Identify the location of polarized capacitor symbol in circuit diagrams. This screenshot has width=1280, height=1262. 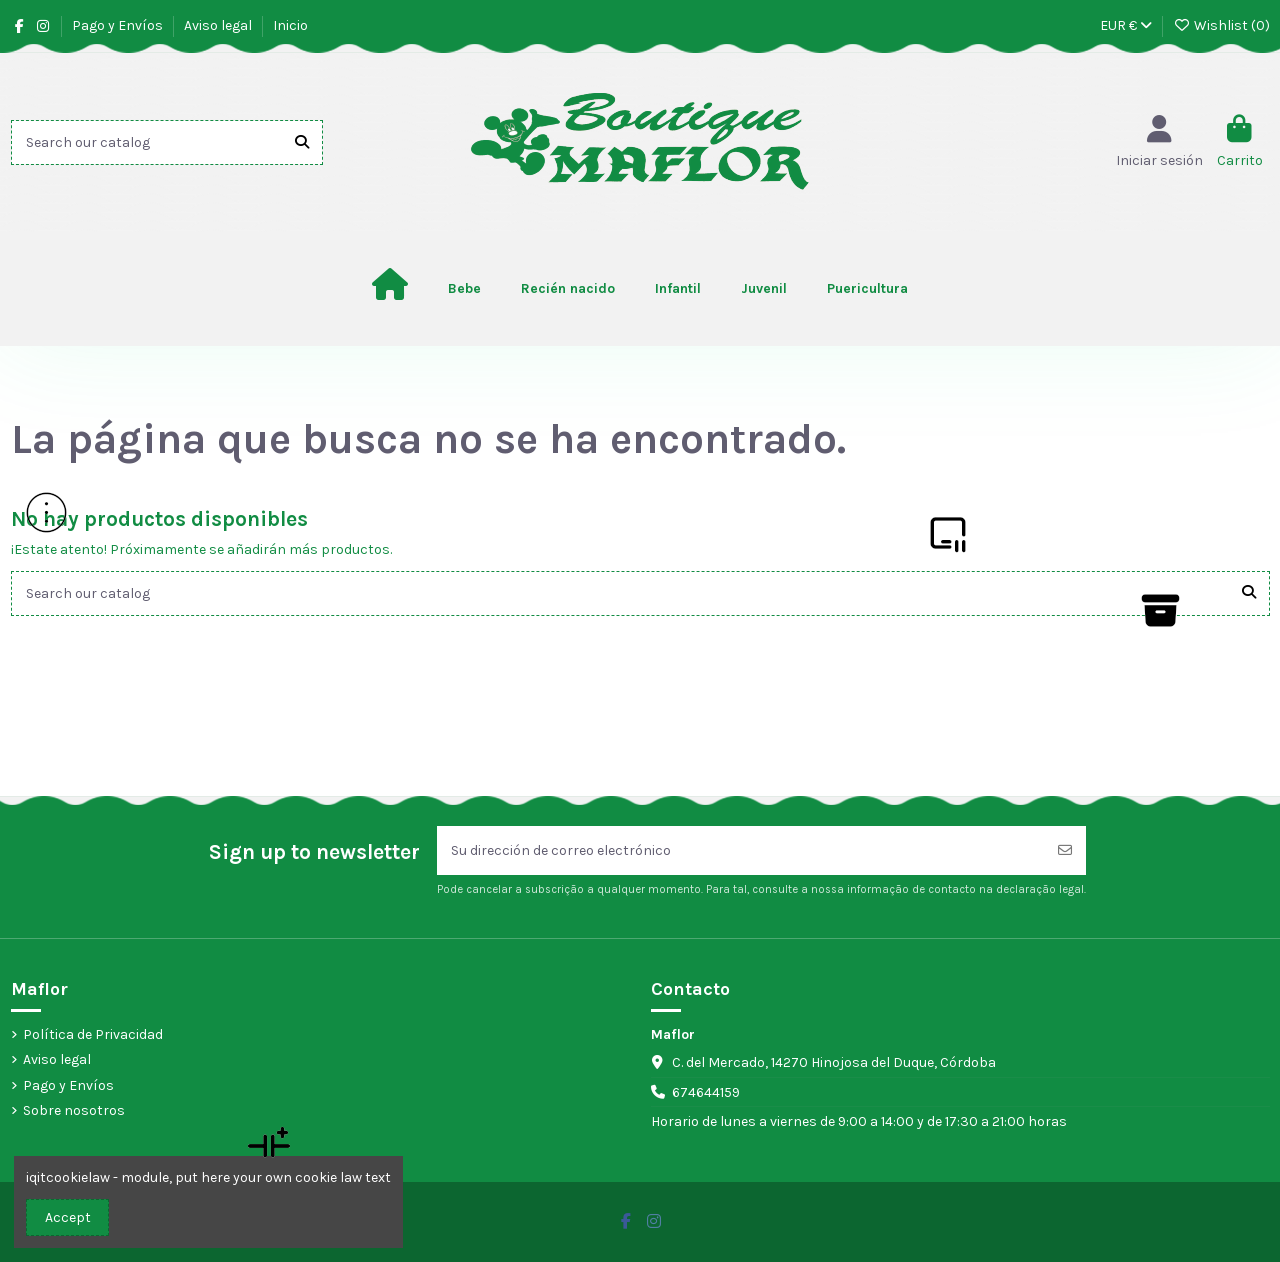
(269, 1146).